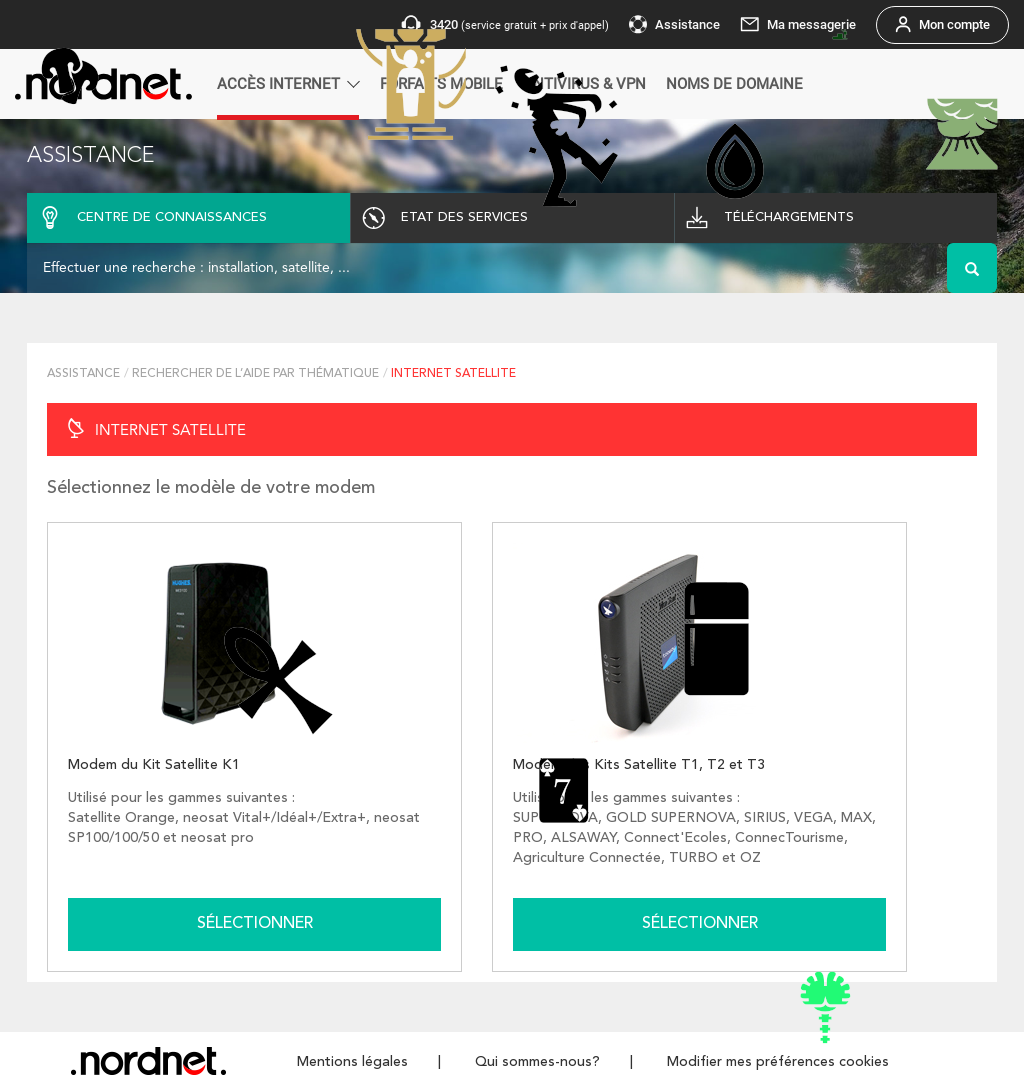 The width and height of the screenshot is (1024, 1092). Describe the element at coordinates (410, 84) in the screenshot. I see `enter cryogenic sleep or stasis mode` at that location.